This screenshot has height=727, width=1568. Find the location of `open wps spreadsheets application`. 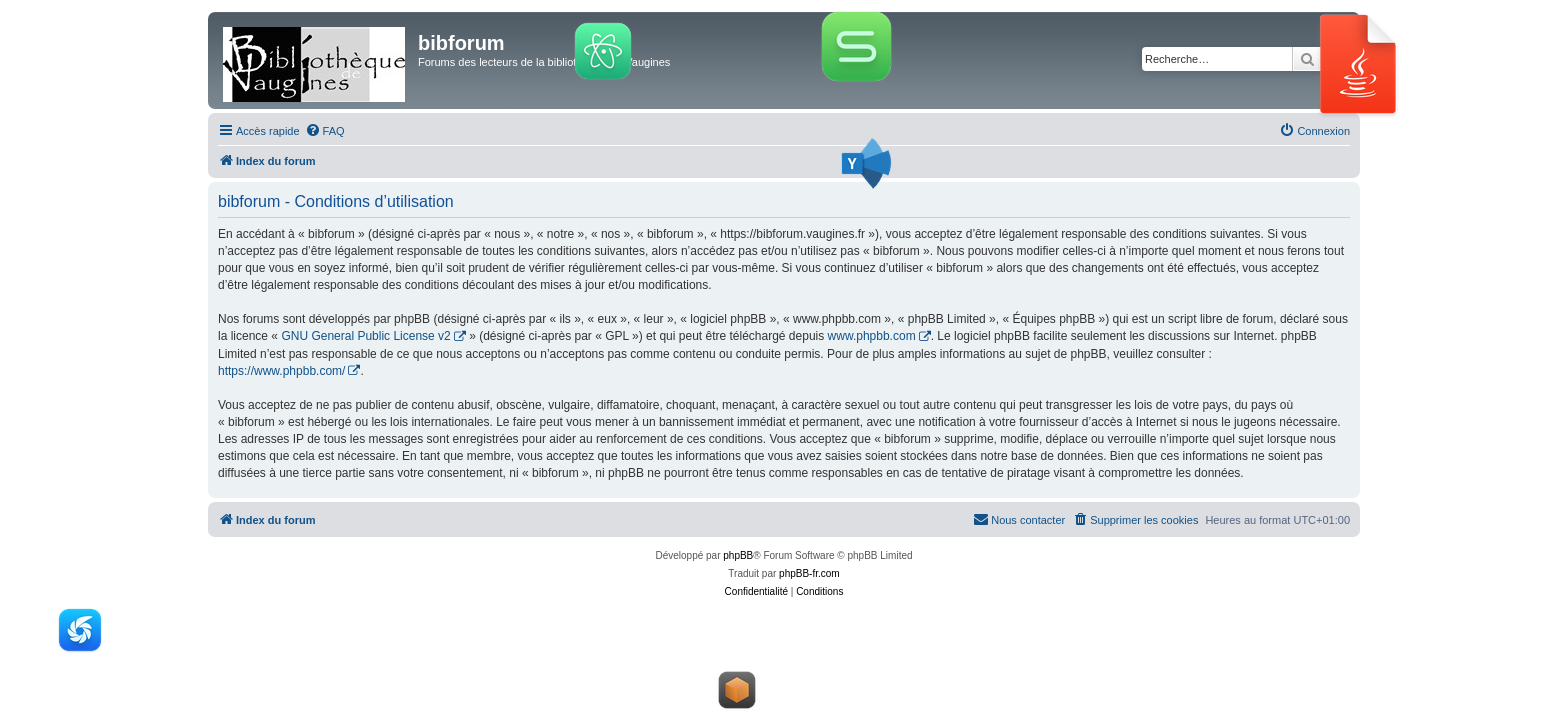

open wps spreadsheets application is located at coordinates (856, 46).